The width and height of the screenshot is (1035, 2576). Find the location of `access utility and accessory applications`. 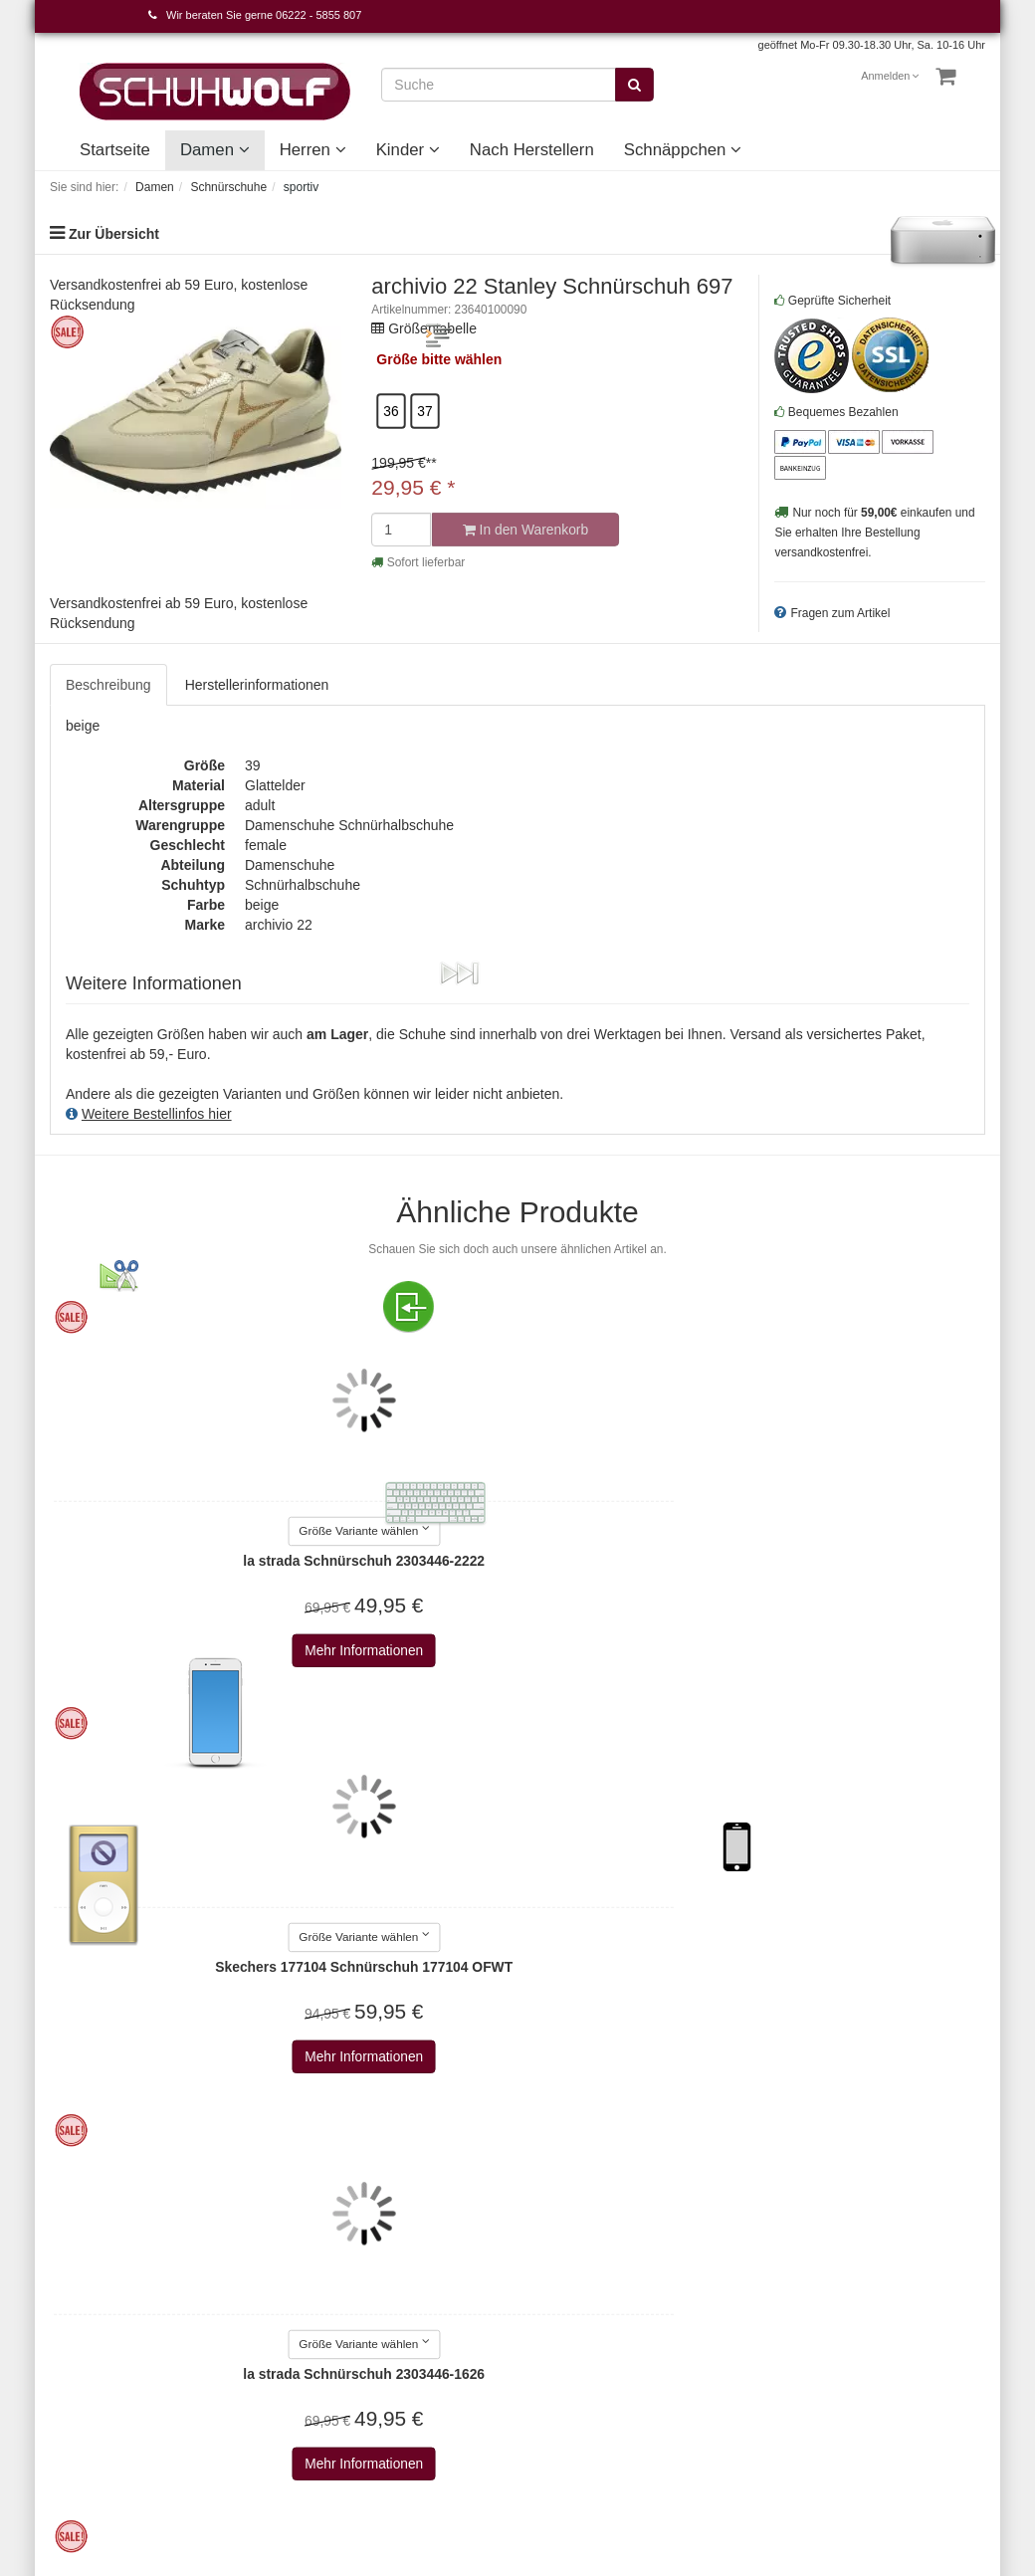

access utility and accessory applications is located at coordinates (117, 1272).